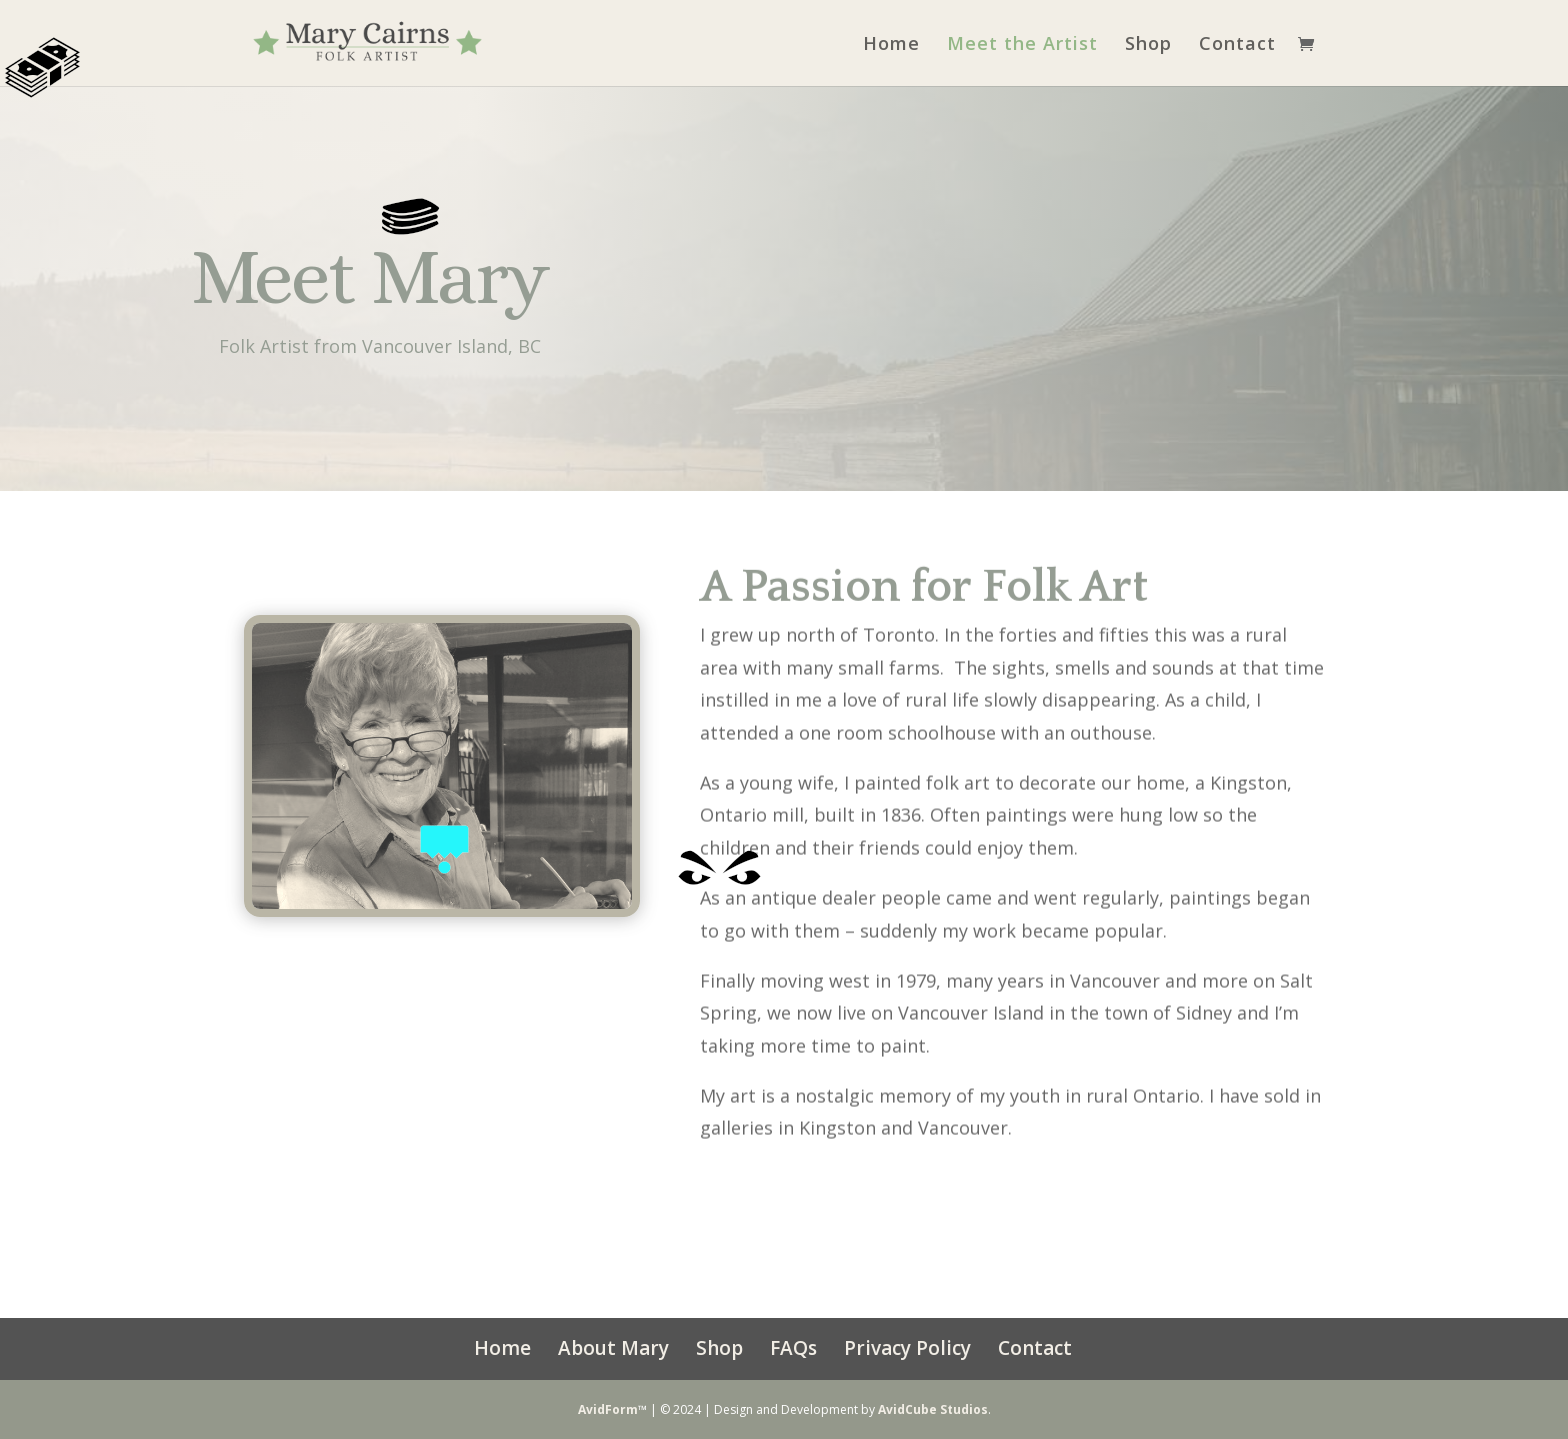 The height and width of the screenshot is (1439, 1568). What do you see at coordinates (719, 869) in the screenshot?
I see `indicates an angry or hostile character state` at bounding box center [719, 869].